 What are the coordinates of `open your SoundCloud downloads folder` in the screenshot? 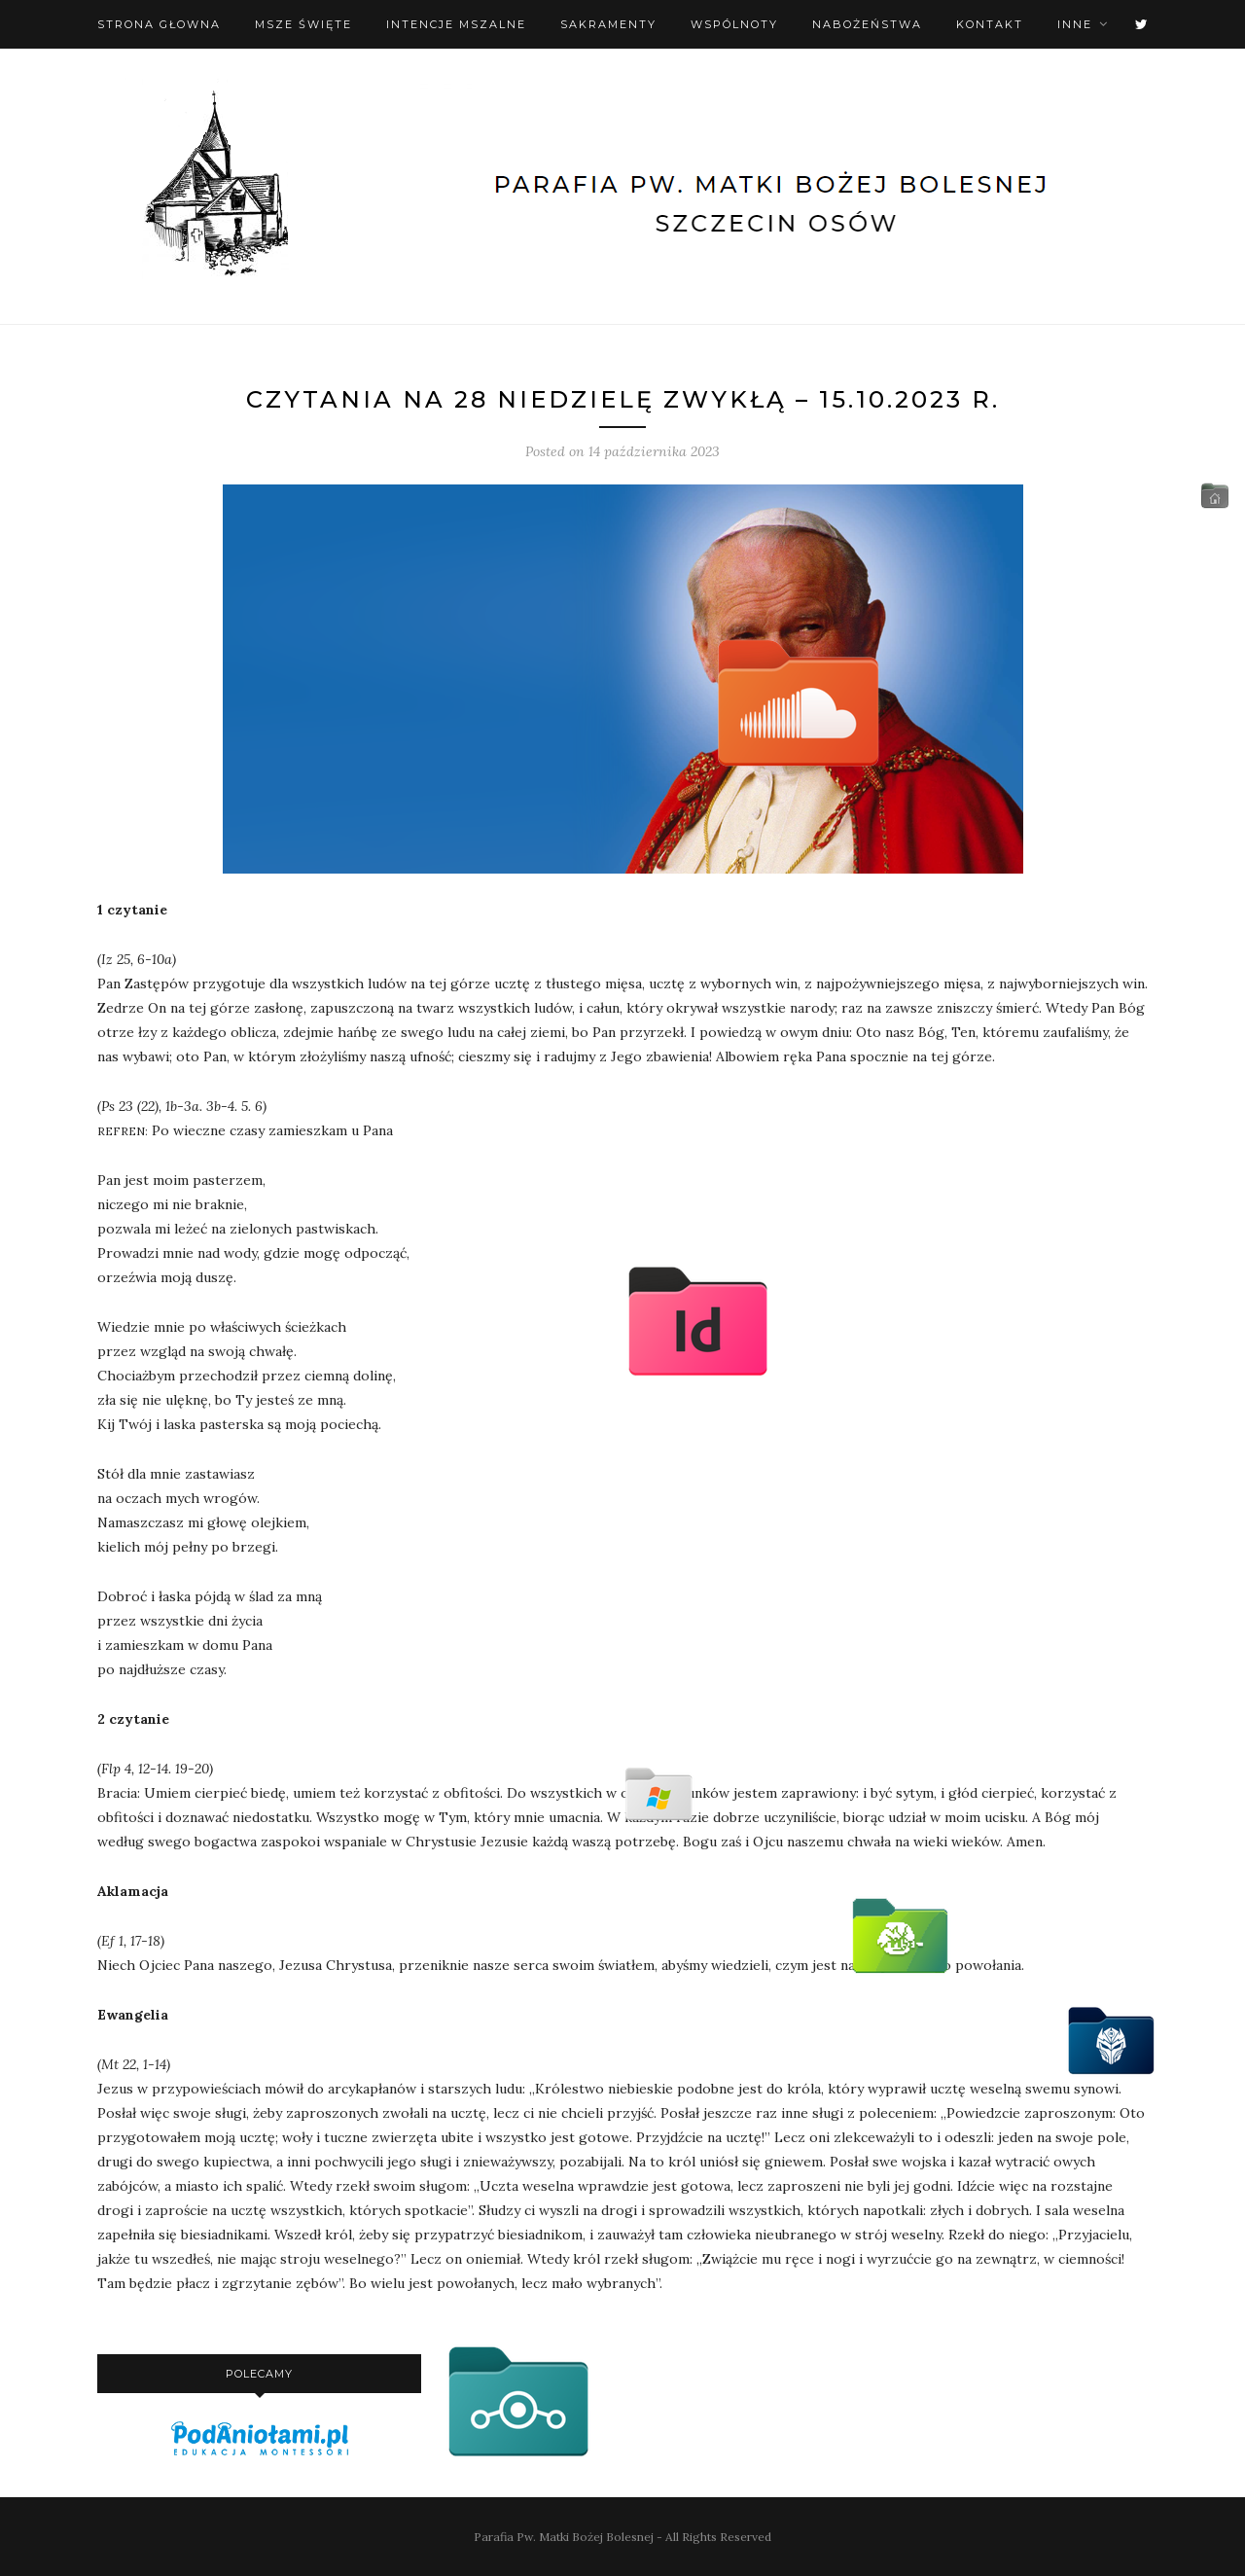 It's located at (798, 707).